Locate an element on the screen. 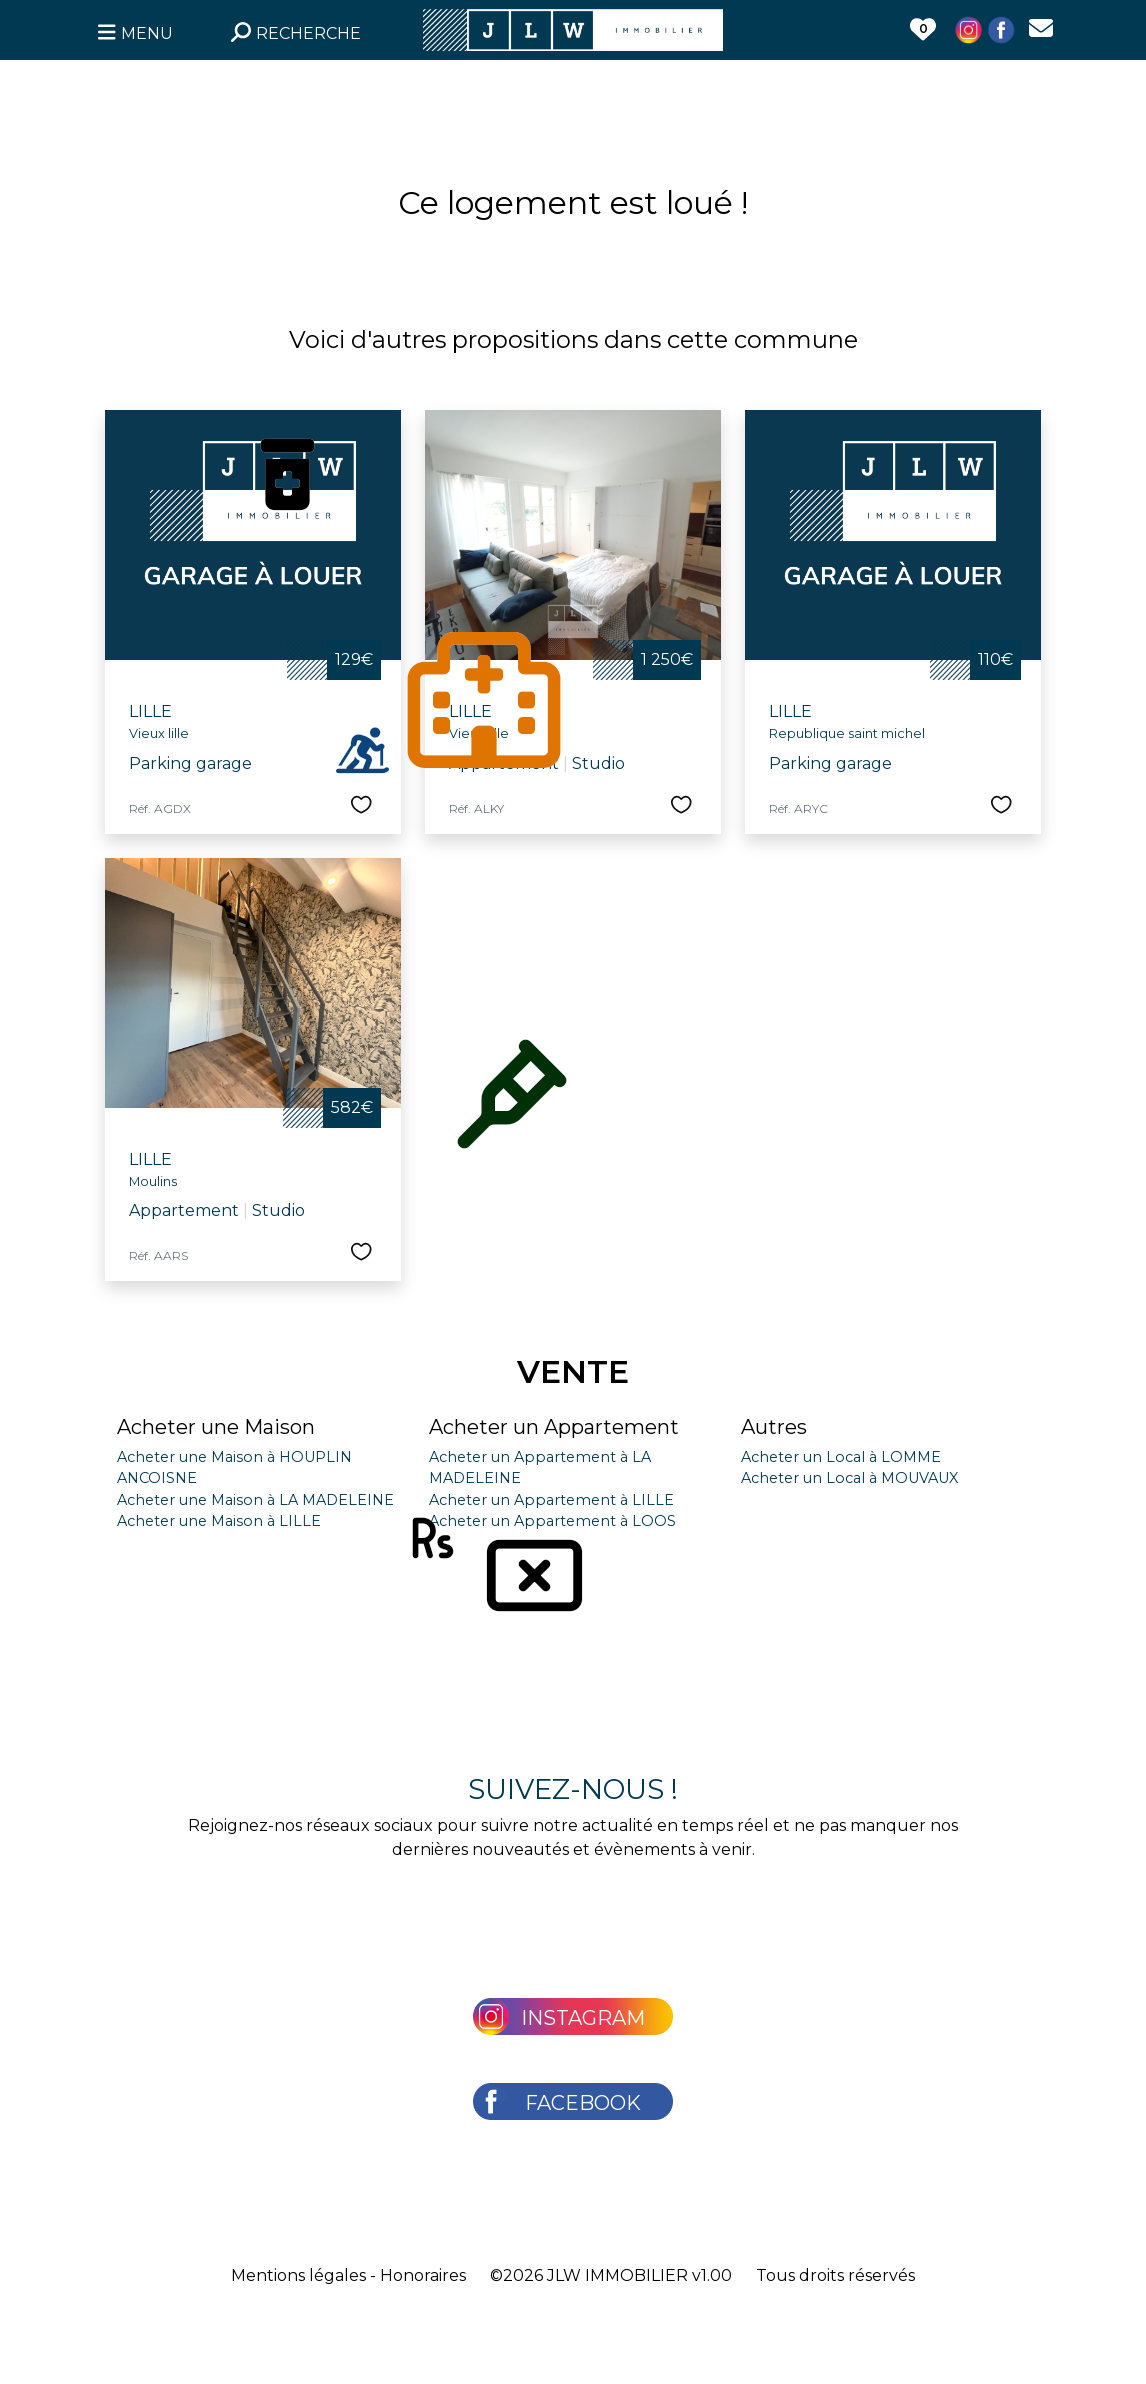  indicates accessibility or mobility assistance options is located at coordinates (512, 1094).